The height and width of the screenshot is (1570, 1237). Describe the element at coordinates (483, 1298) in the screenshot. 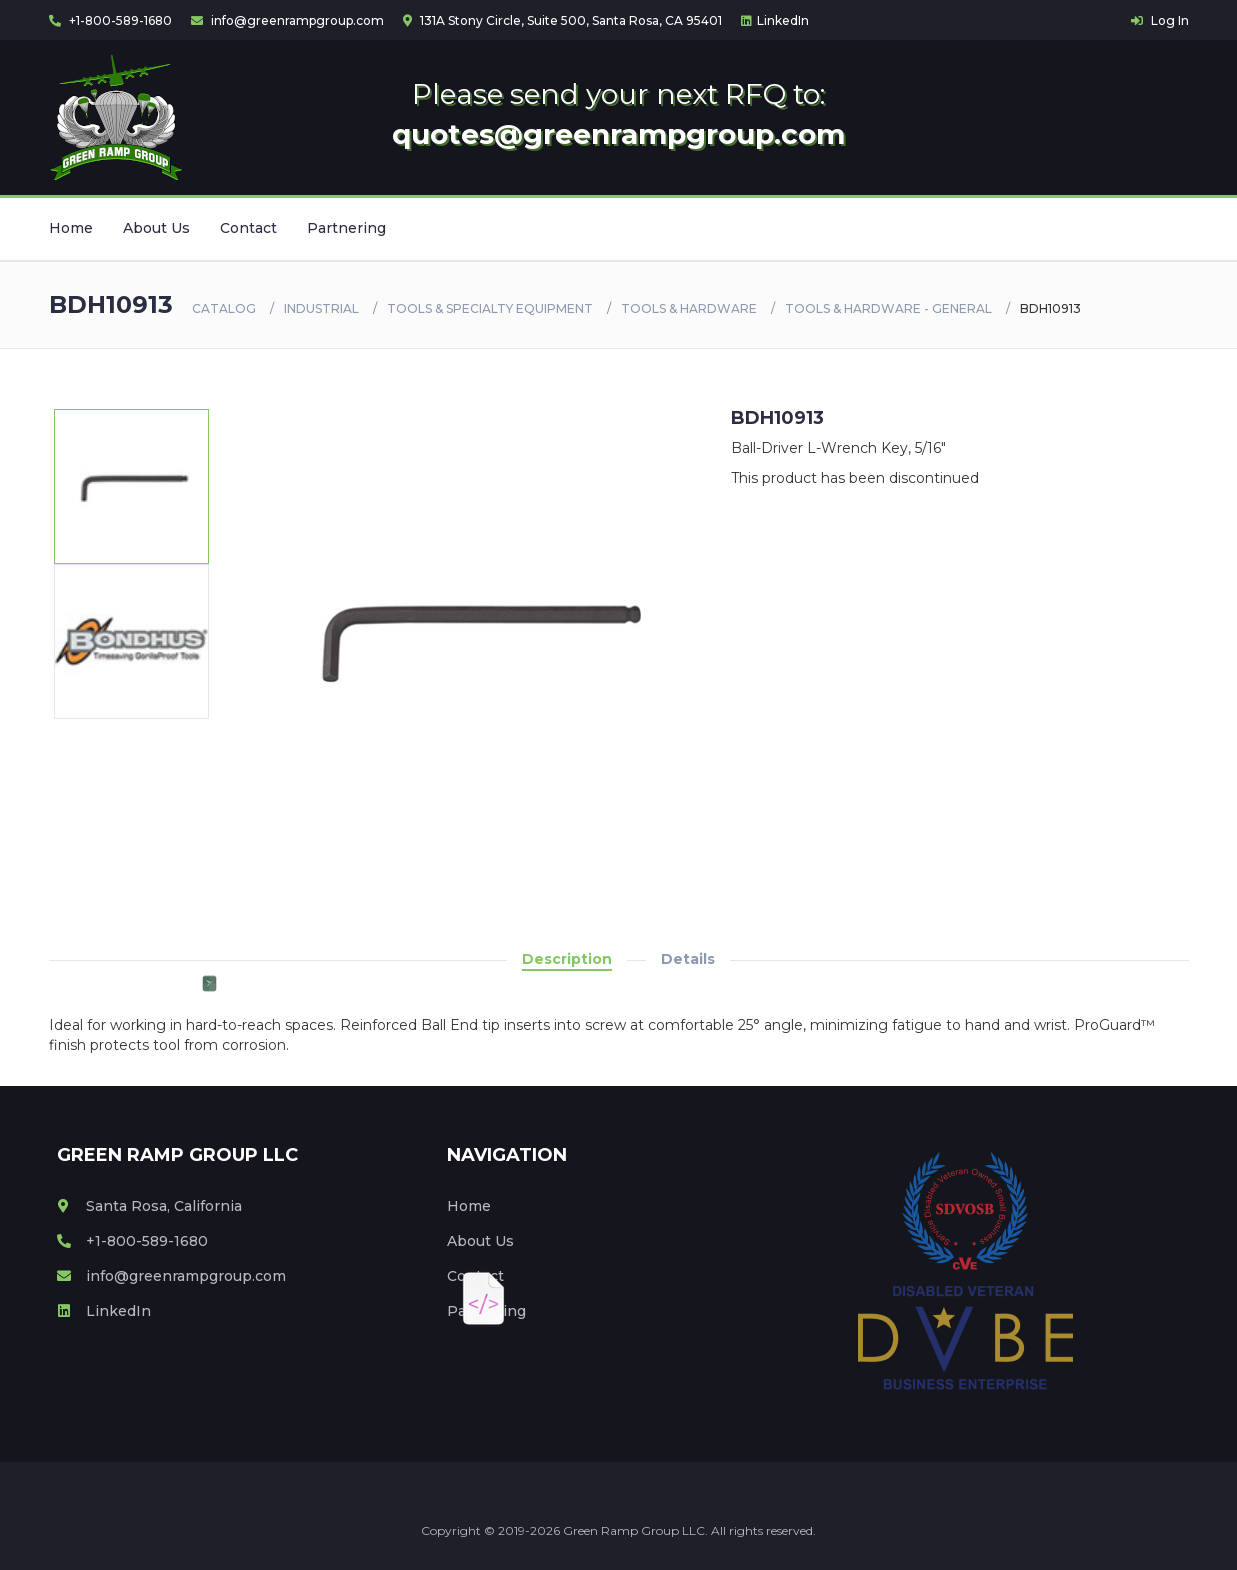

I see `an xml or markup language file` at that location.